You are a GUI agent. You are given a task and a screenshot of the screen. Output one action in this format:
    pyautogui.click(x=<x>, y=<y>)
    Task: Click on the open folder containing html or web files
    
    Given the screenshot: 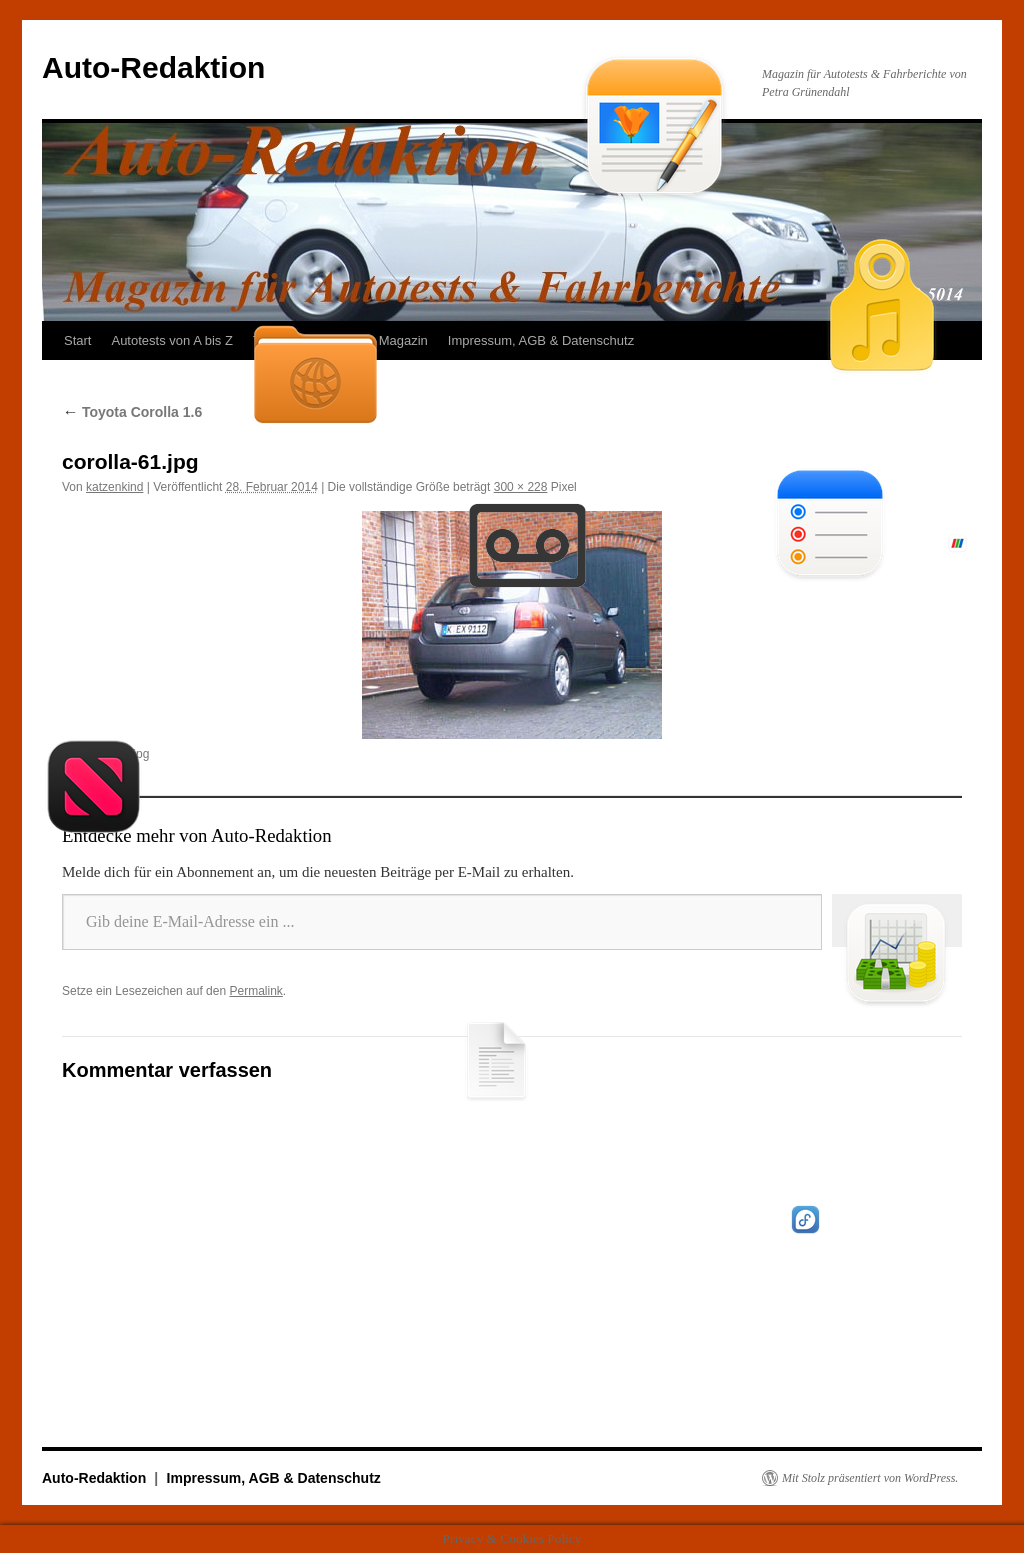 What is the action you would take?
    pyautogui.click(x=315, y=374)
    